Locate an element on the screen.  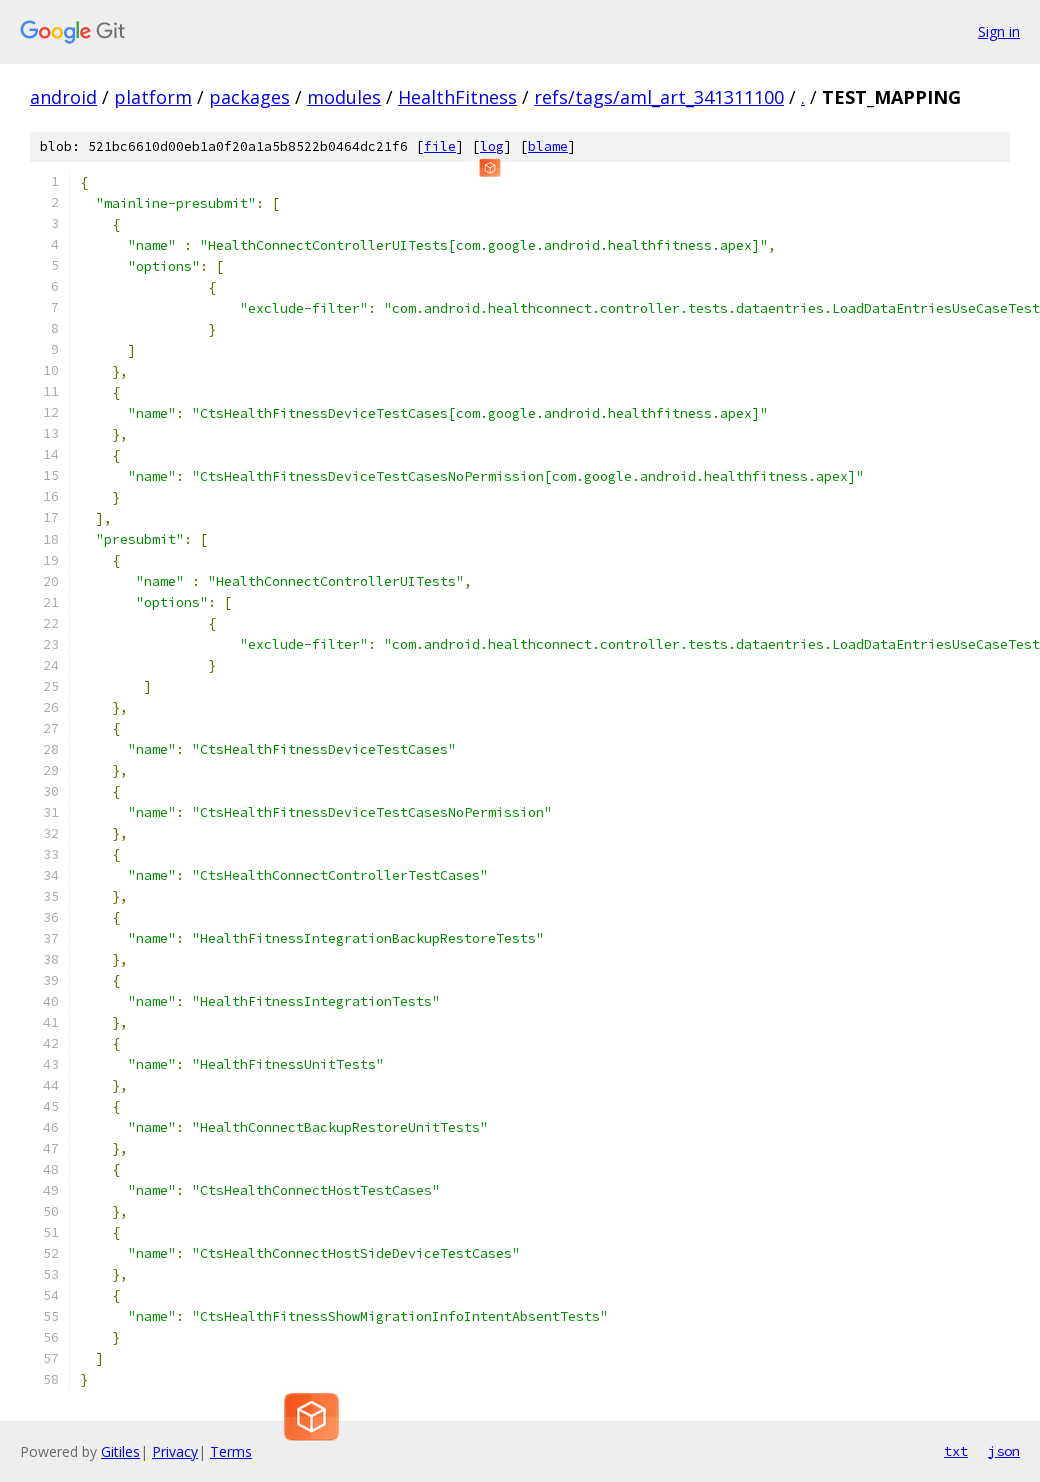
open a 3D model file in OBJ format is located at coordinates (311, 1415).